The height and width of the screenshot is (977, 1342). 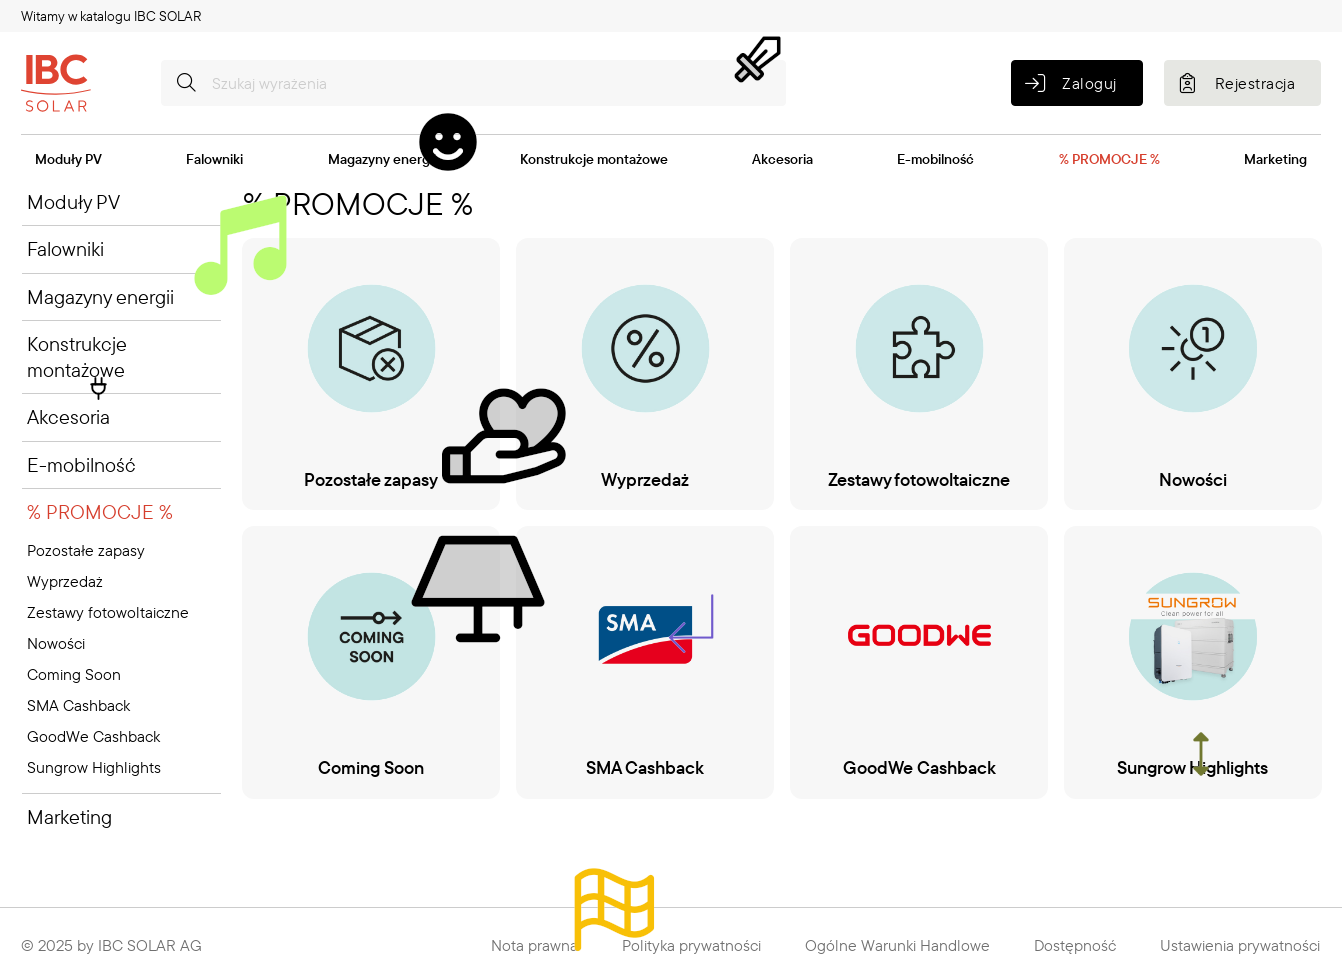 I want to click on access game or combat features, so click(x=758, y=58).